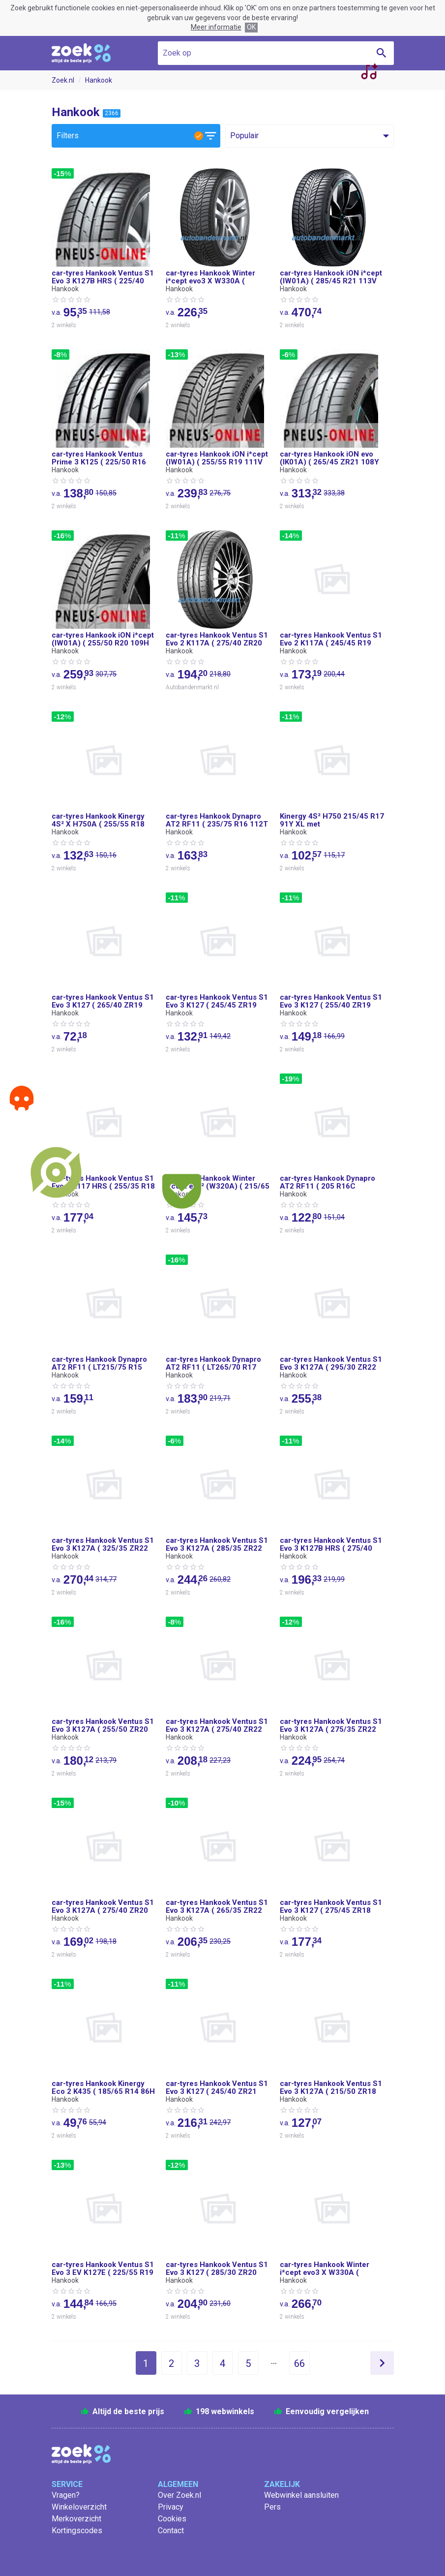 The height and width of the screenshot is (2576, 445). What do you see at coordinates (181, 1191) in the screenshot?
I see `save to pocket for later reading` at bounding box center [181, 1191].